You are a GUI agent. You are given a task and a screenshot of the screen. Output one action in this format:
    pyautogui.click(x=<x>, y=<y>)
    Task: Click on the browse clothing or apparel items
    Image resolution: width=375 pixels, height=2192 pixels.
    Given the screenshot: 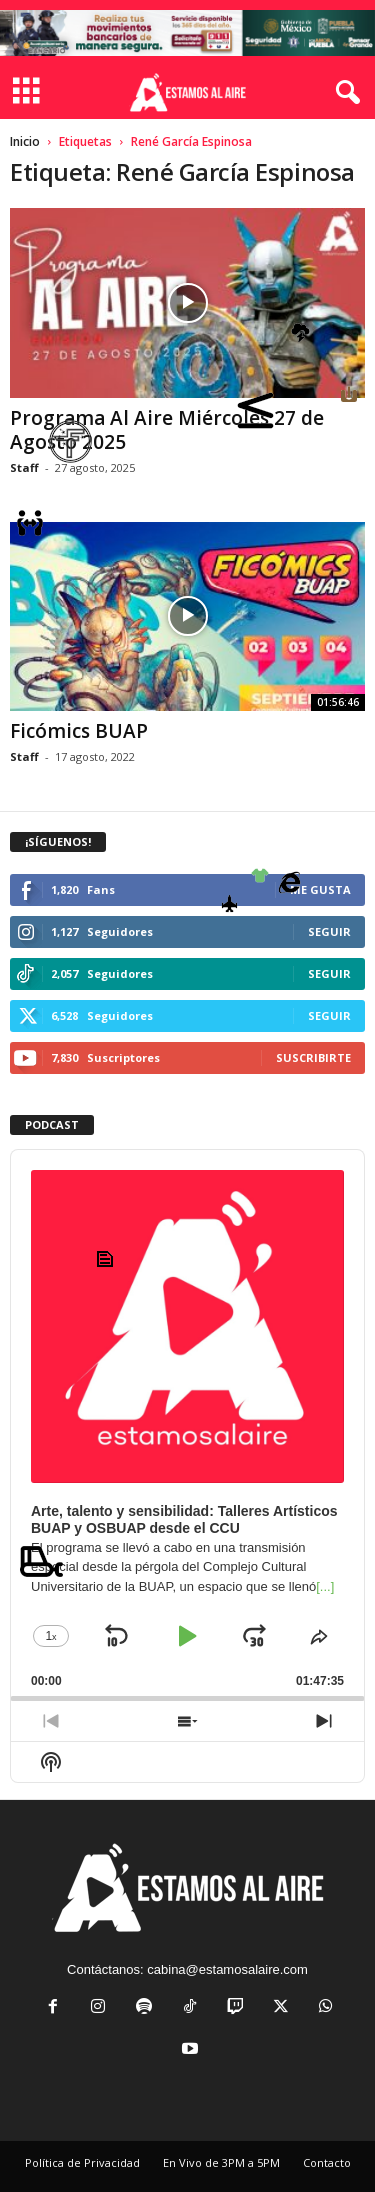 What is the action you would take?
    pyautogui.click(x=260, y=875)
    